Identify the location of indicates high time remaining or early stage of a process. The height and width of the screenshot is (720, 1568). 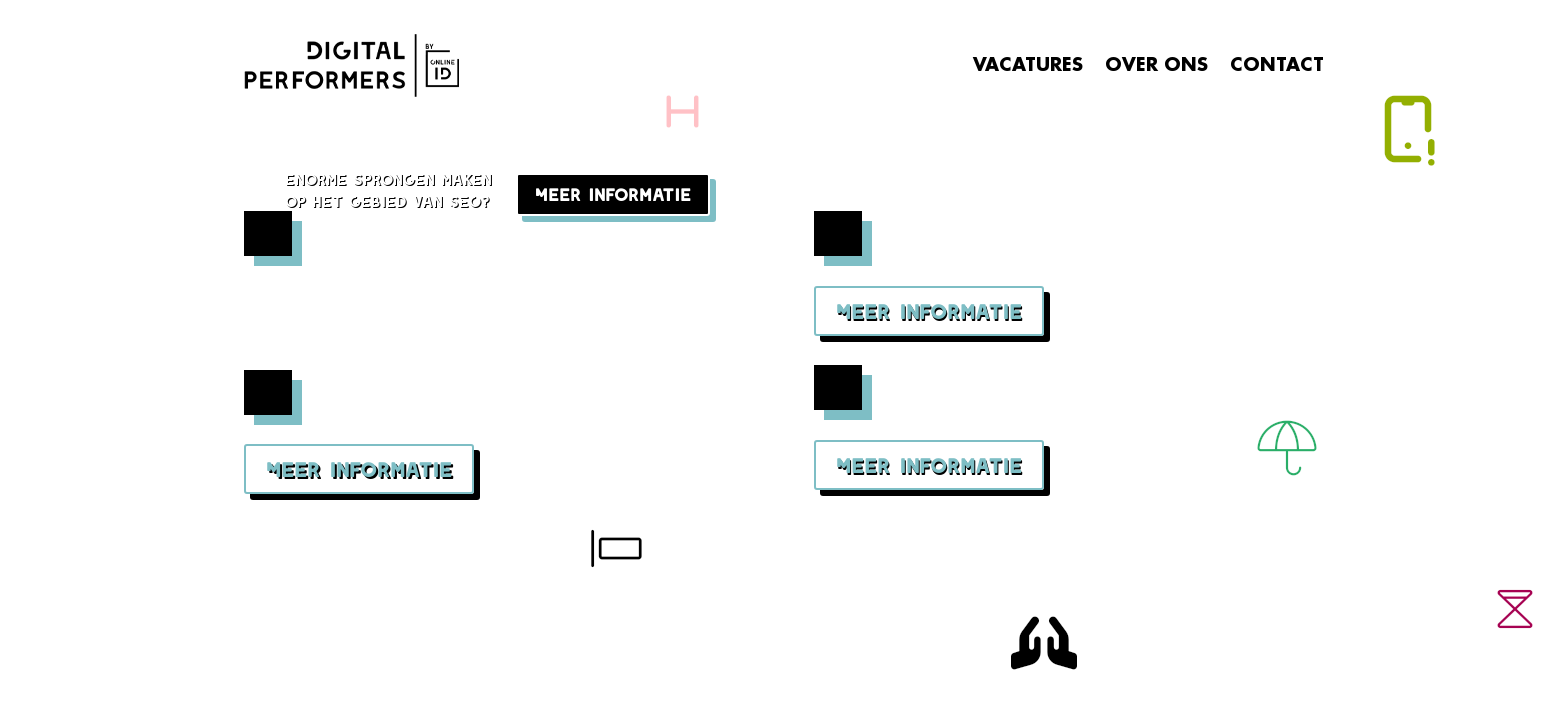
(1515, 609).